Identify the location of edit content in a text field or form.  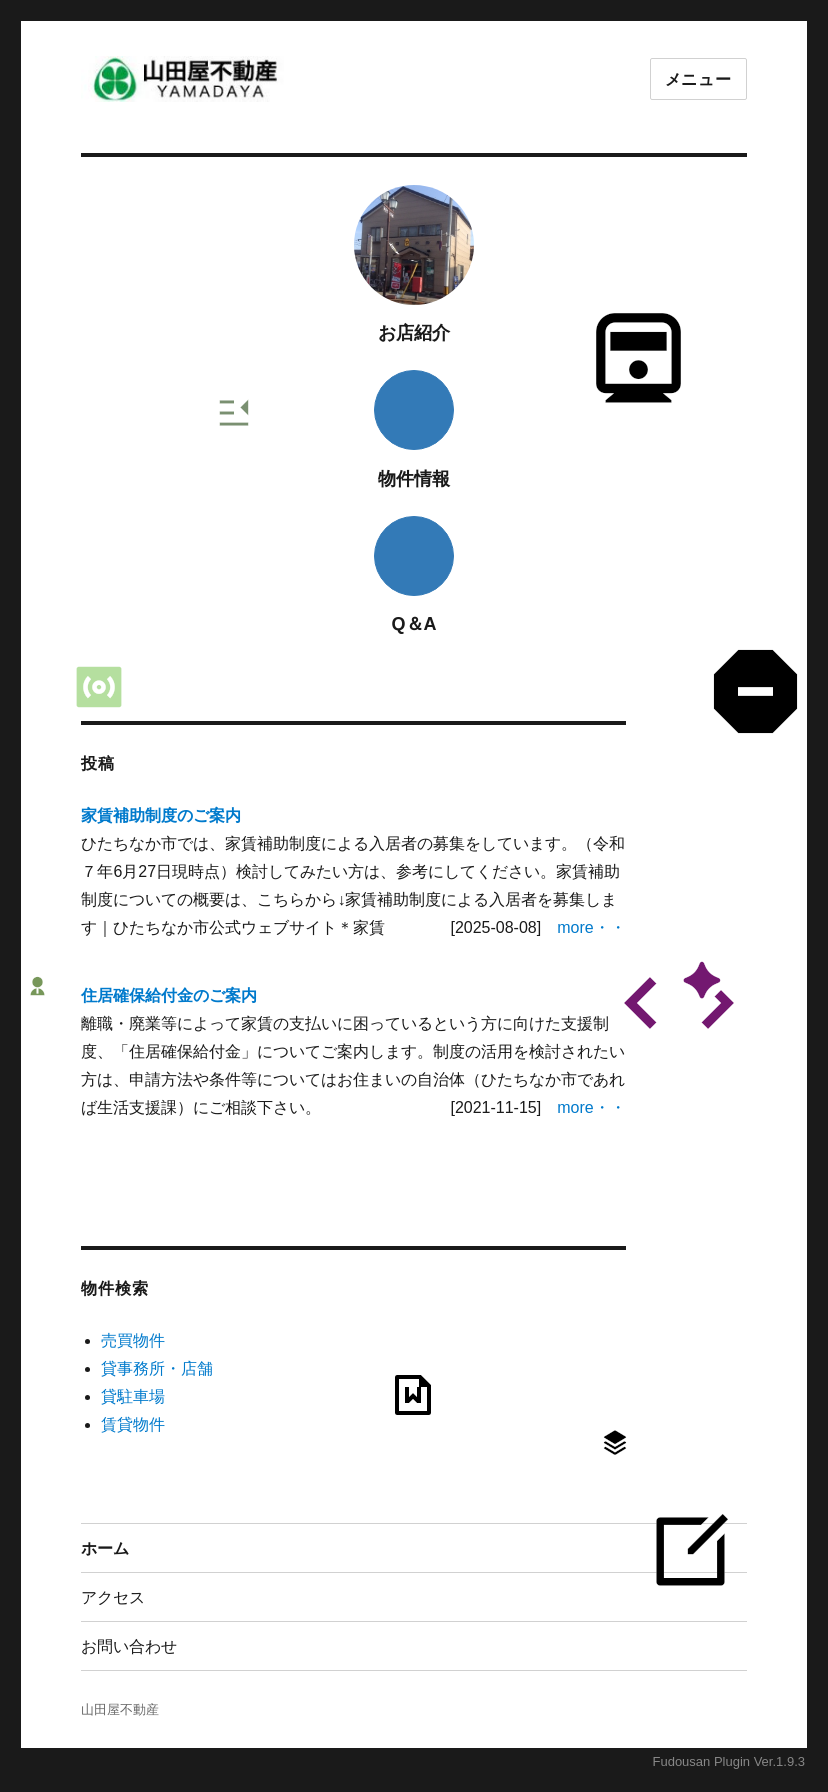
(690, 1551).